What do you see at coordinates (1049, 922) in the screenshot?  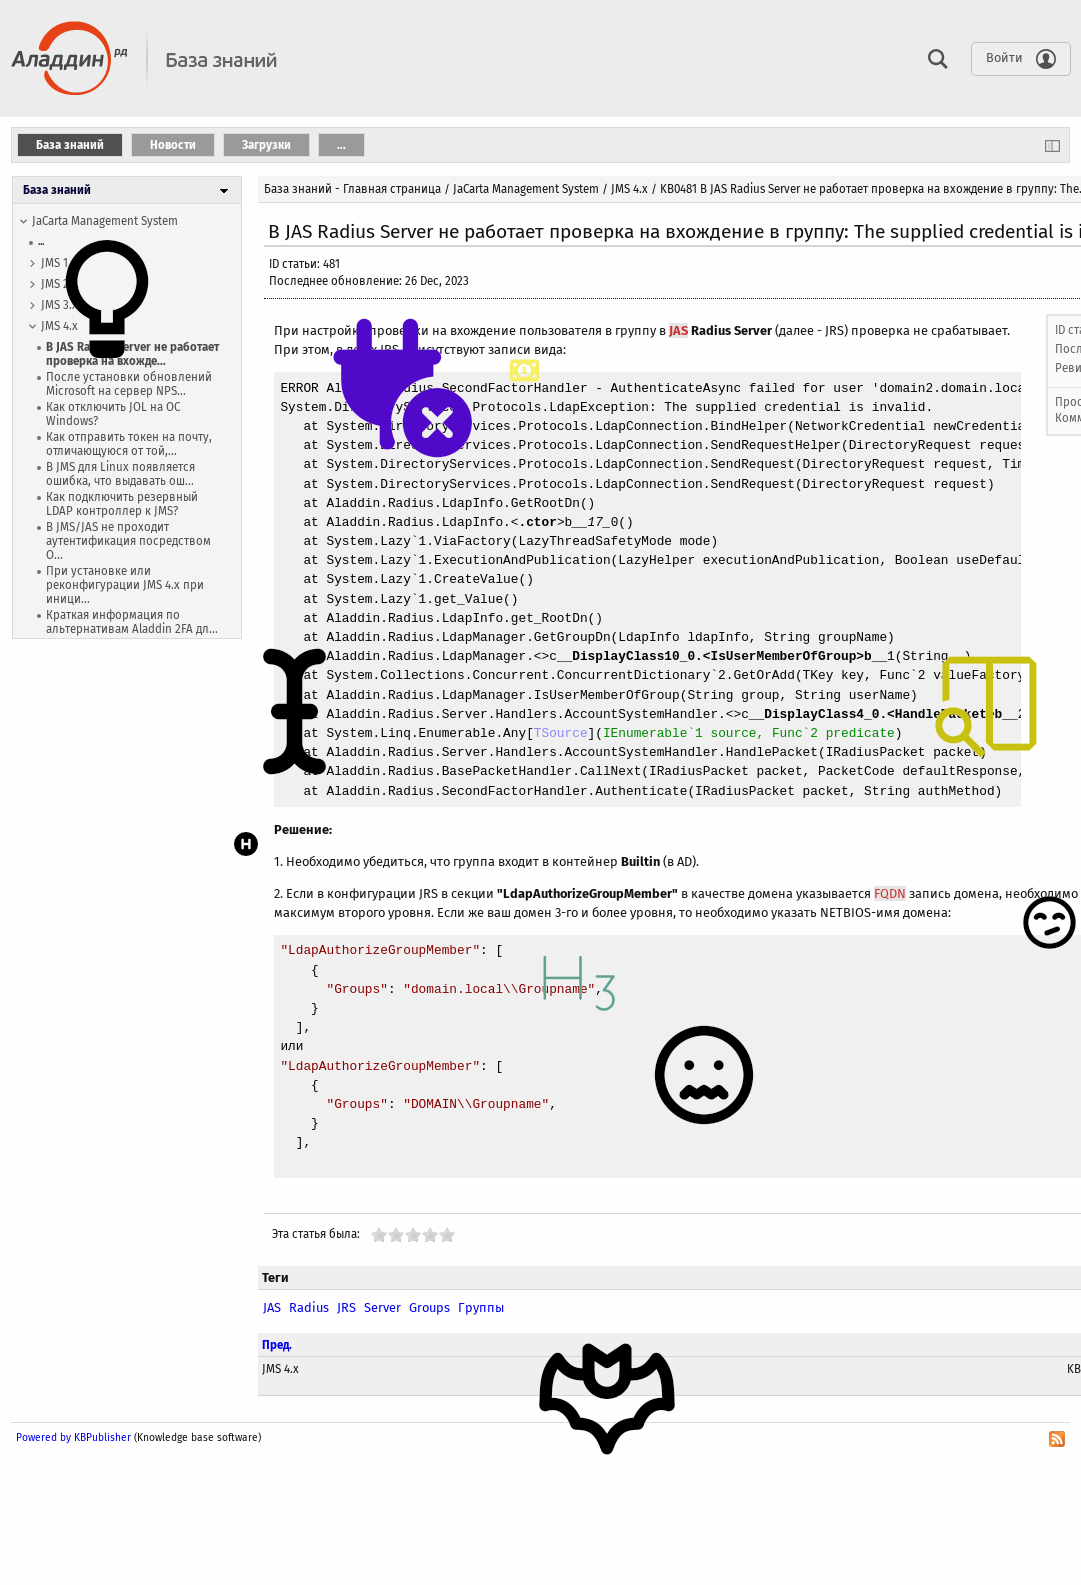 I see `indicate dissatisfaction or negative feedback` at bounding box center [1049, 922].